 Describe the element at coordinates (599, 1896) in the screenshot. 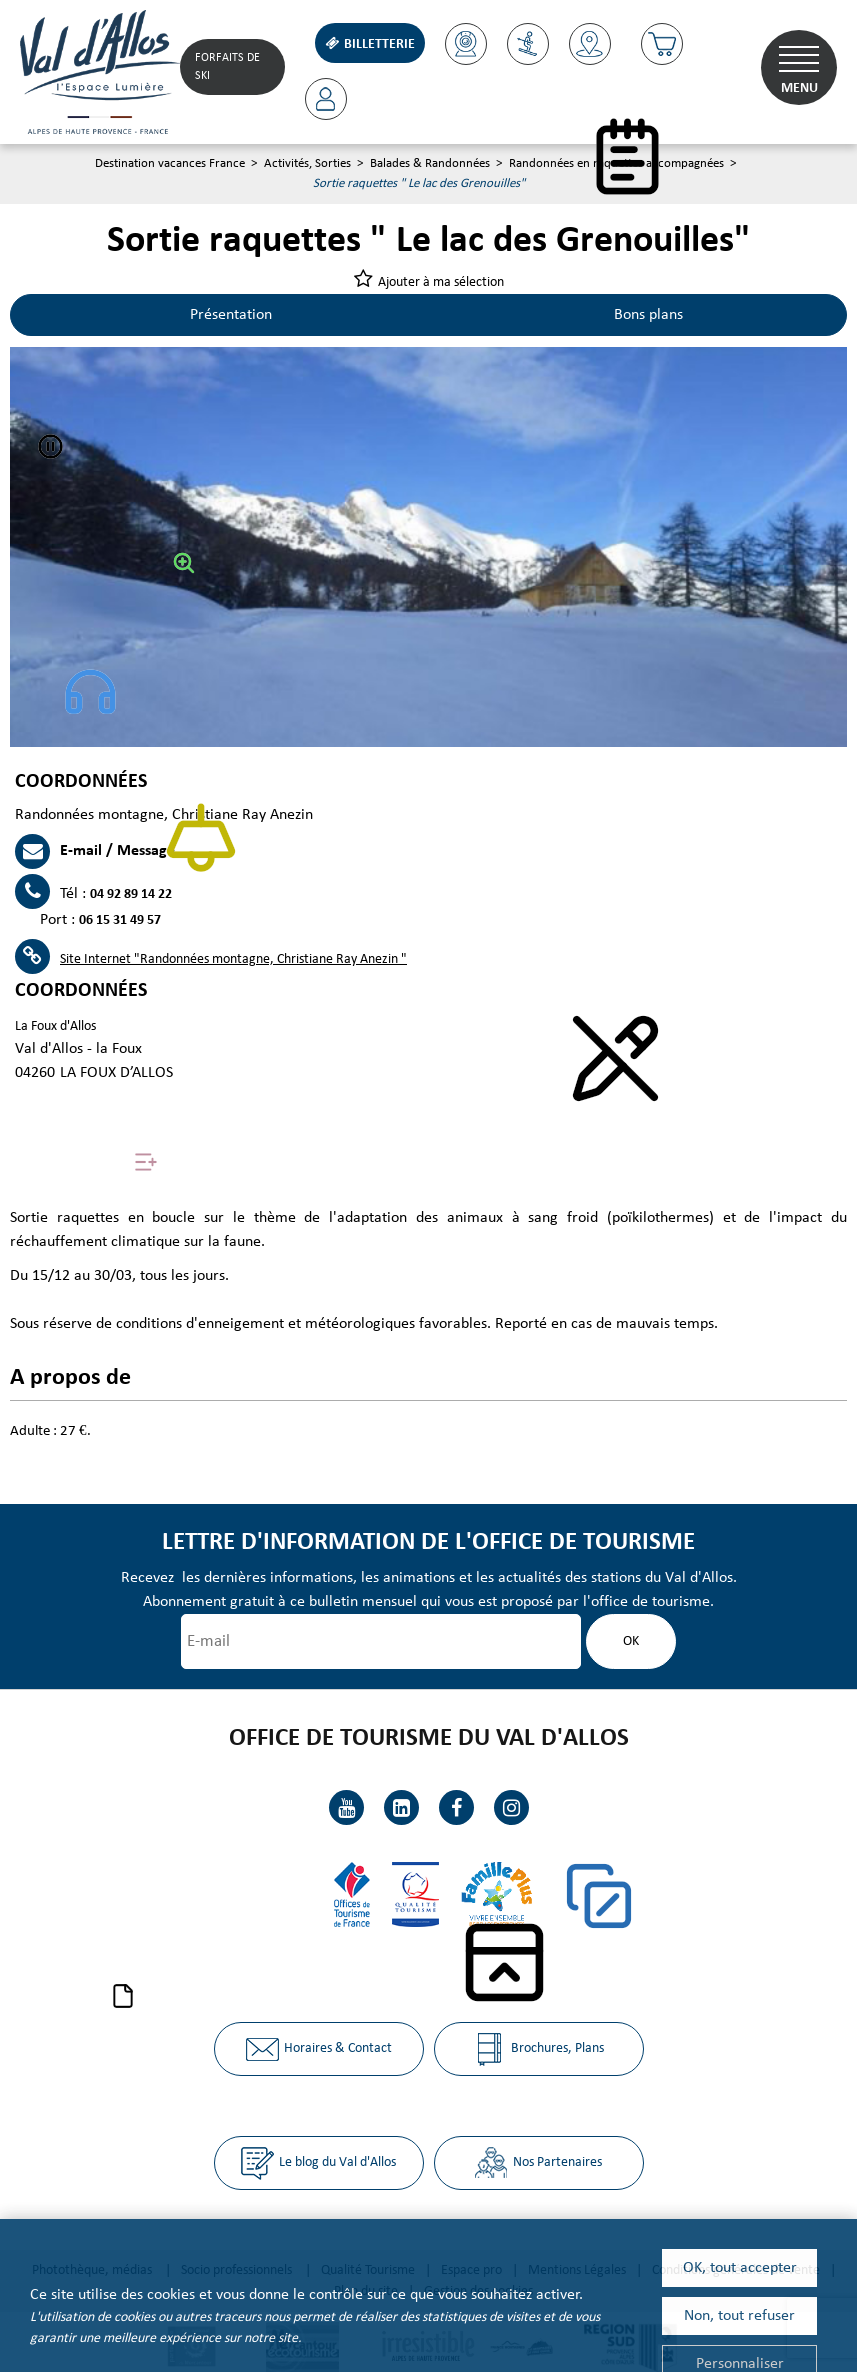

I see `copy action is disabled or unavailable` at that location.